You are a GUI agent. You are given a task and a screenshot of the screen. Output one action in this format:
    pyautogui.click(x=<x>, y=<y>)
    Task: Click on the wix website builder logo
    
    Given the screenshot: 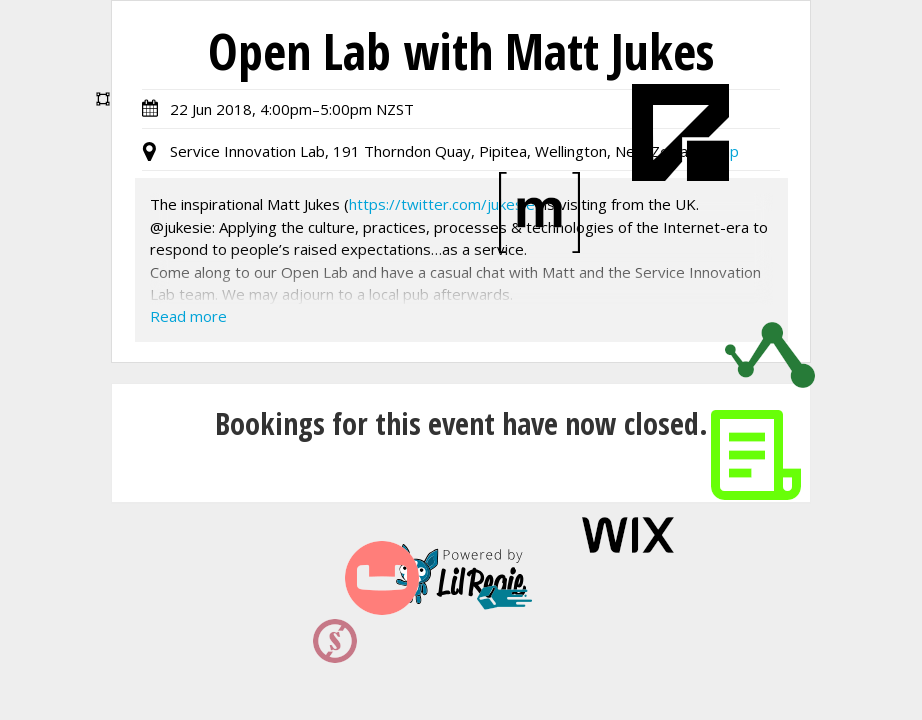 What is the action you would take?
    pyautogui.click(x=628, y=535)
    